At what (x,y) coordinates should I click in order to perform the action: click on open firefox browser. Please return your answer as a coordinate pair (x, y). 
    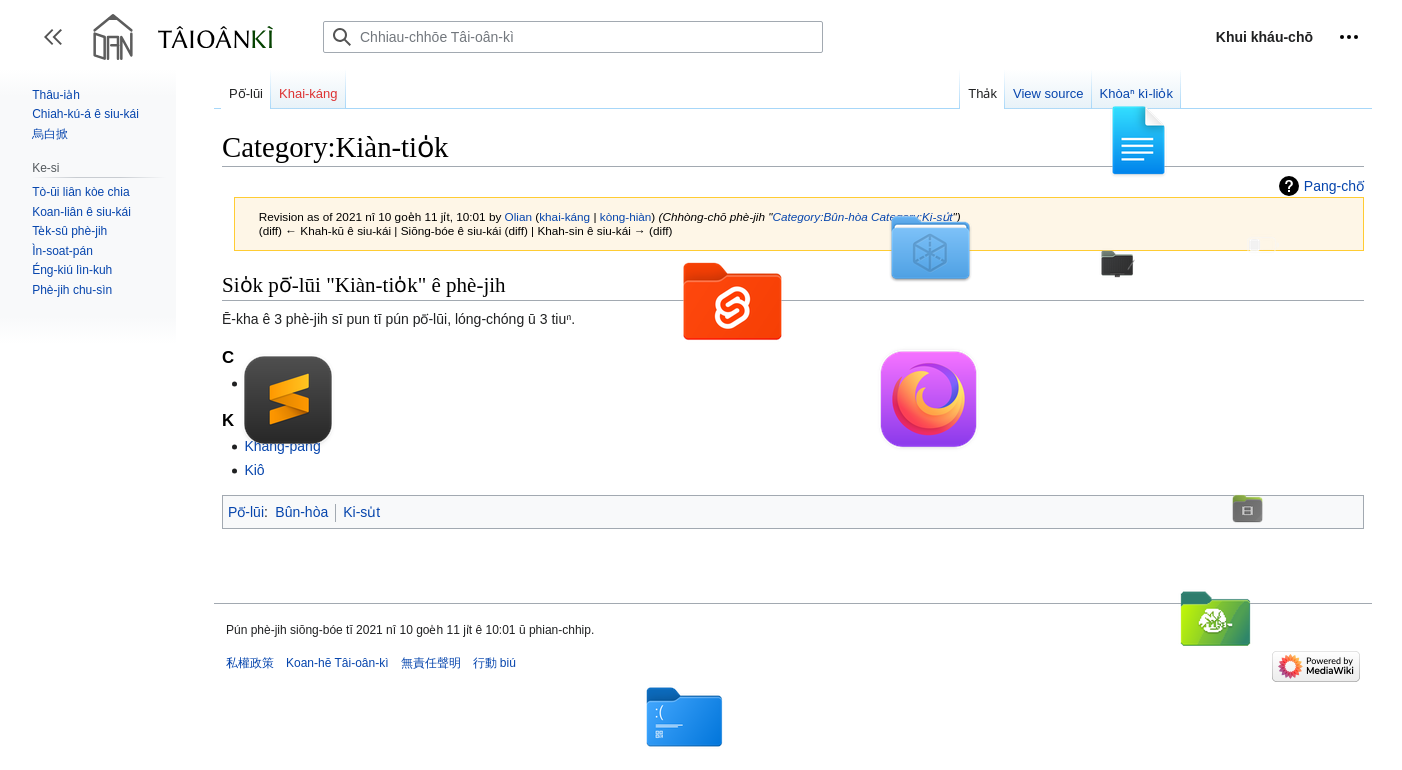
    Looking at the image, I should click on (928, 397).